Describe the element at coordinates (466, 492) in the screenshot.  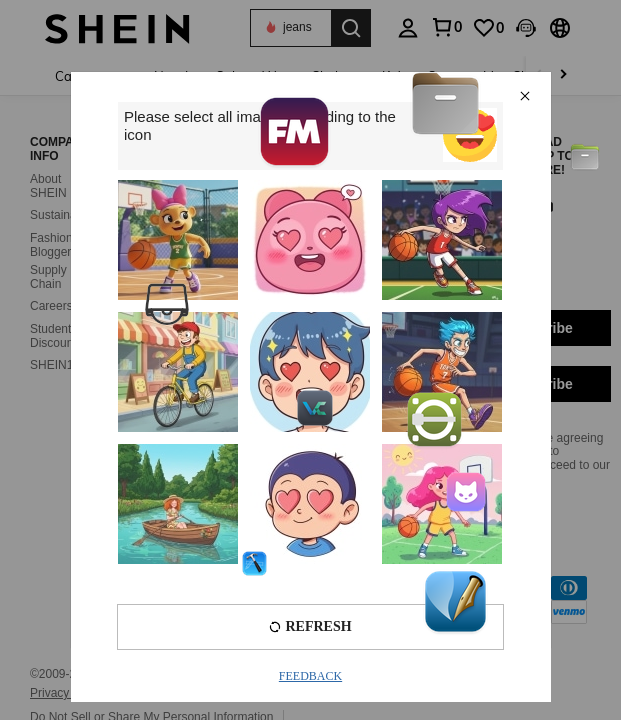
I see `open clash verge proxy client` at that location.